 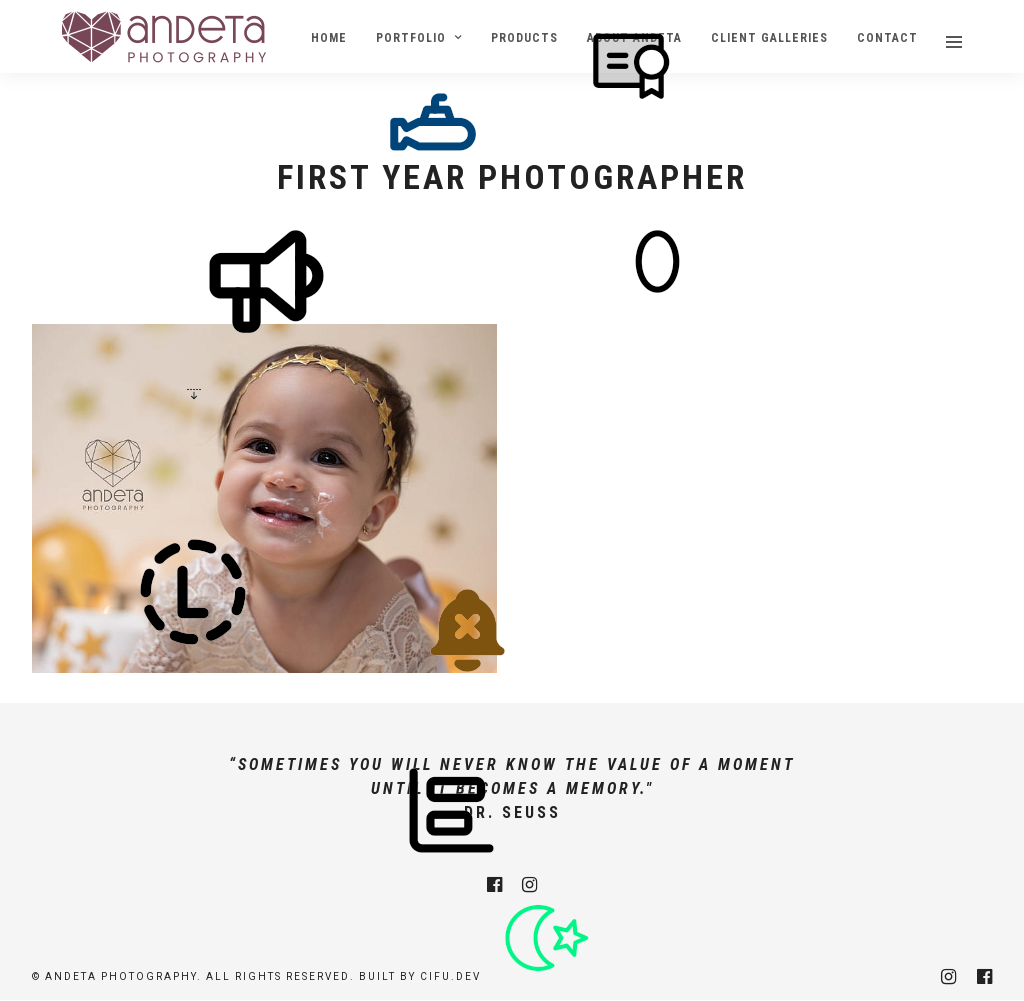 What do you see at coordinates (194, 394) in the screenshot?
I see `expand collapsed content below` at bounding box center [194, 394].